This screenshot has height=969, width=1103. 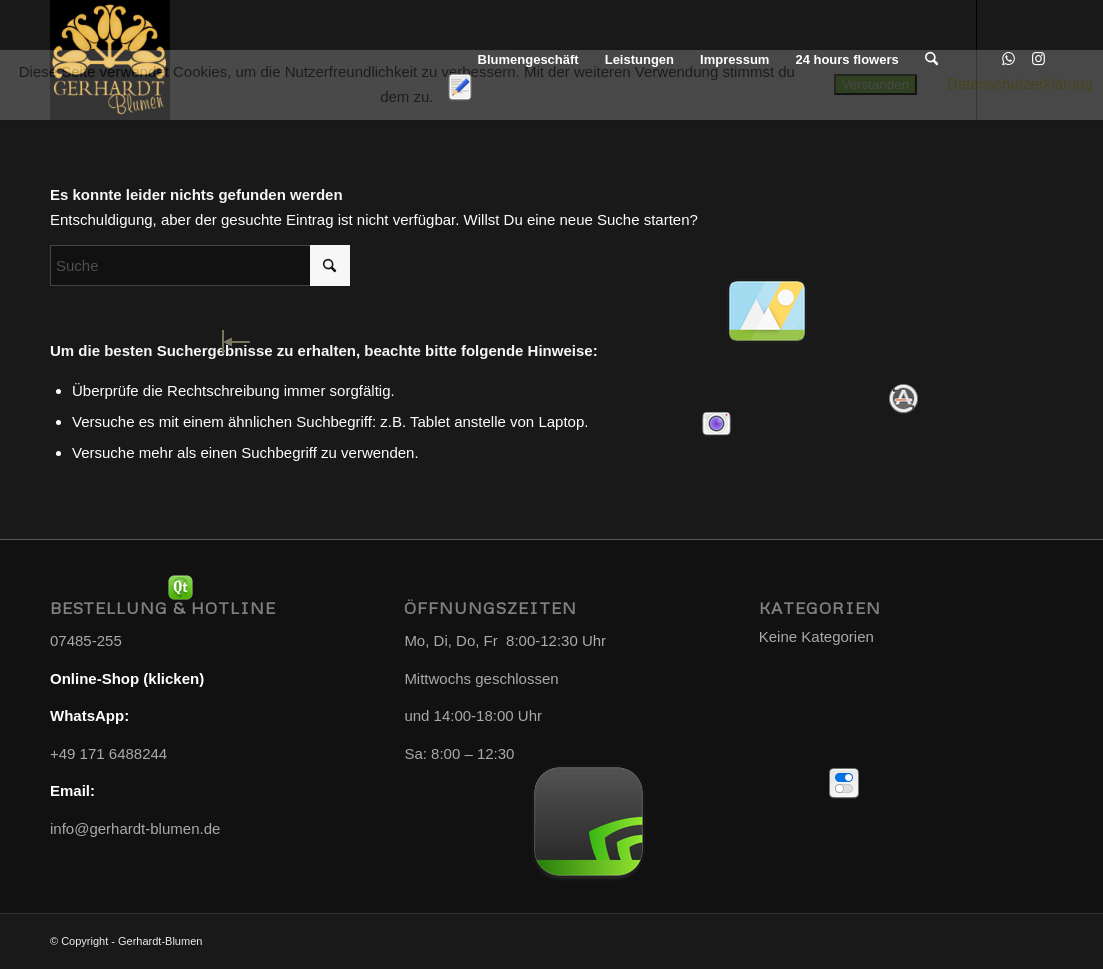 What do you see at coordinates (180, 587) in the screenshot?
I see `open Qt Assistant documentation browser` at bounding box center [180, 587].